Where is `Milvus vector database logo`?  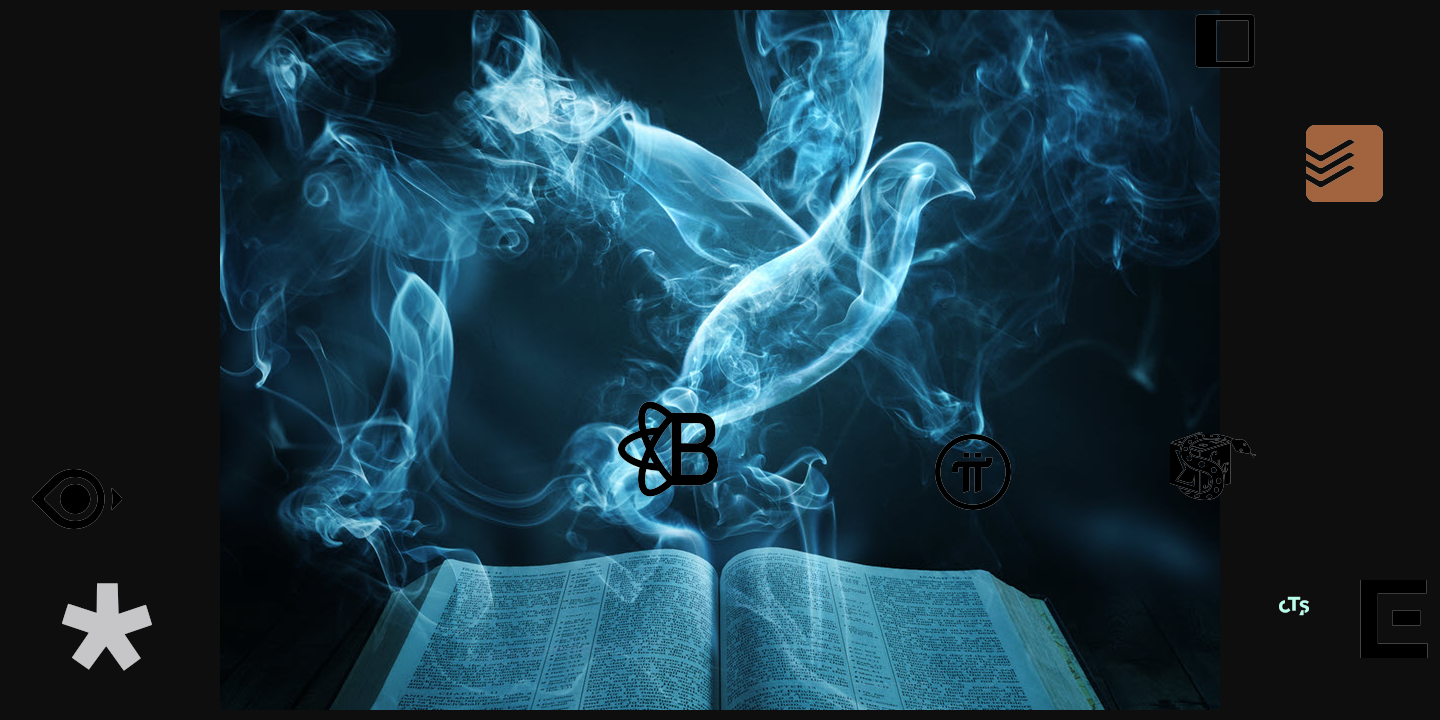 Milvus vector database logo is located at coordinates (77, 499).